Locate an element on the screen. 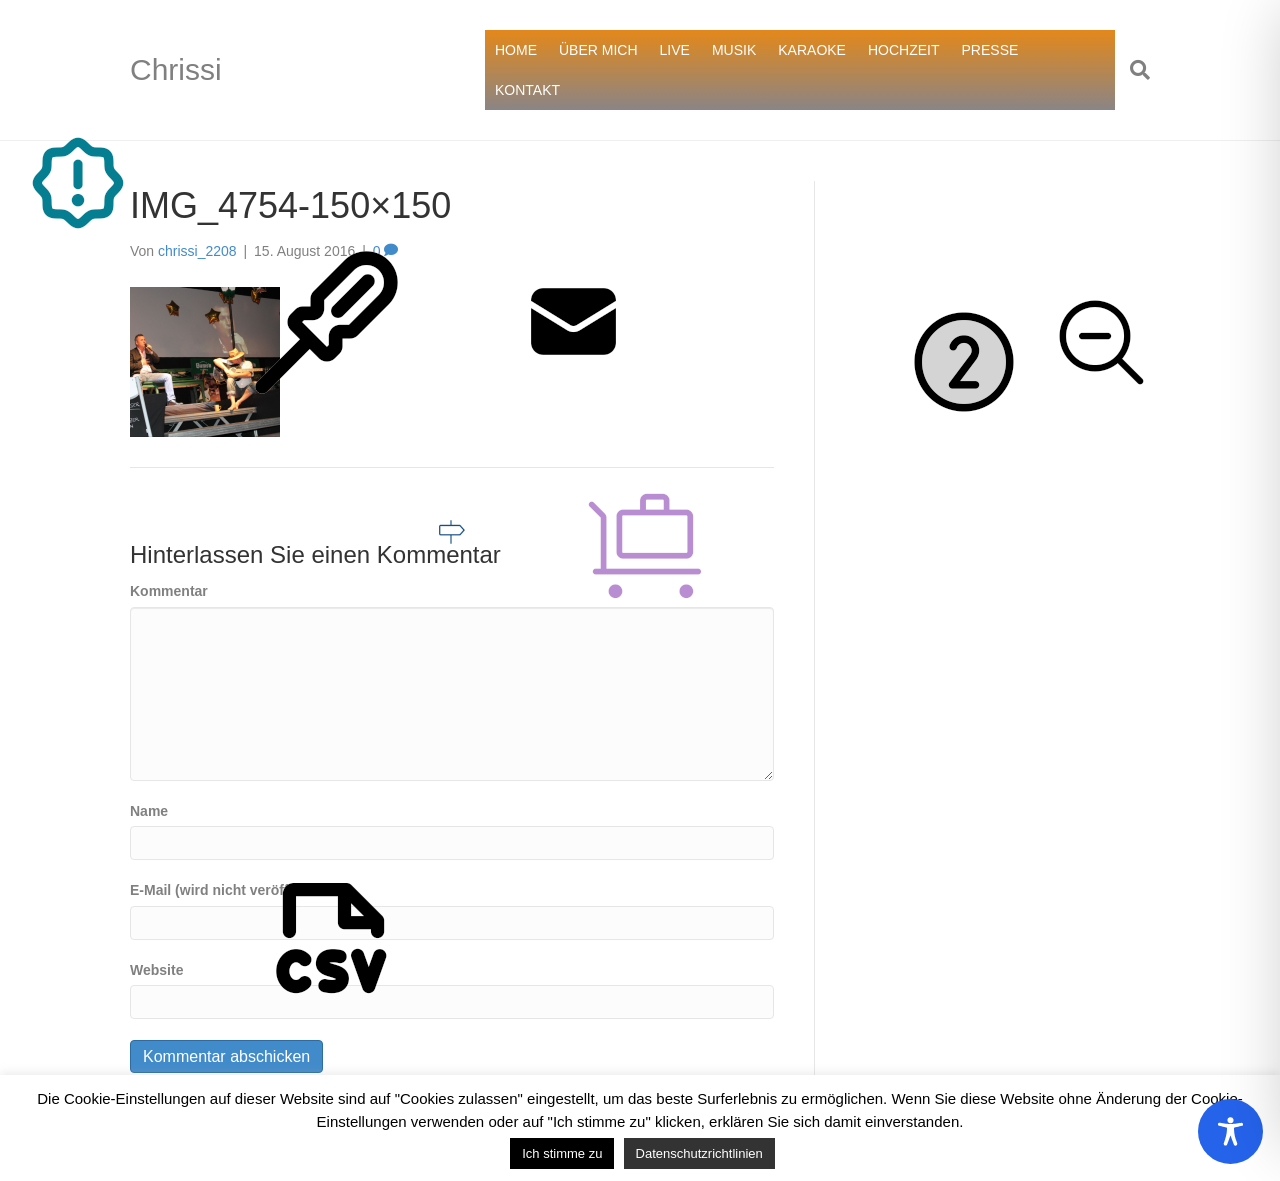  open or view a CSV file is located at coordinates (333, 942).